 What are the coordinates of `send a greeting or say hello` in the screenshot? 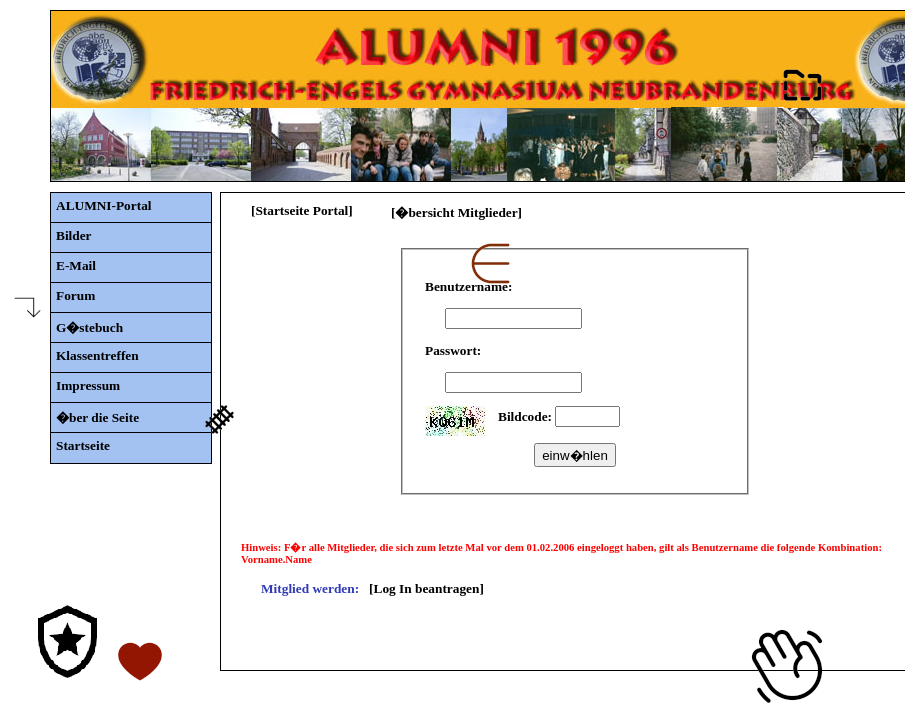 It's located at (787, 665).